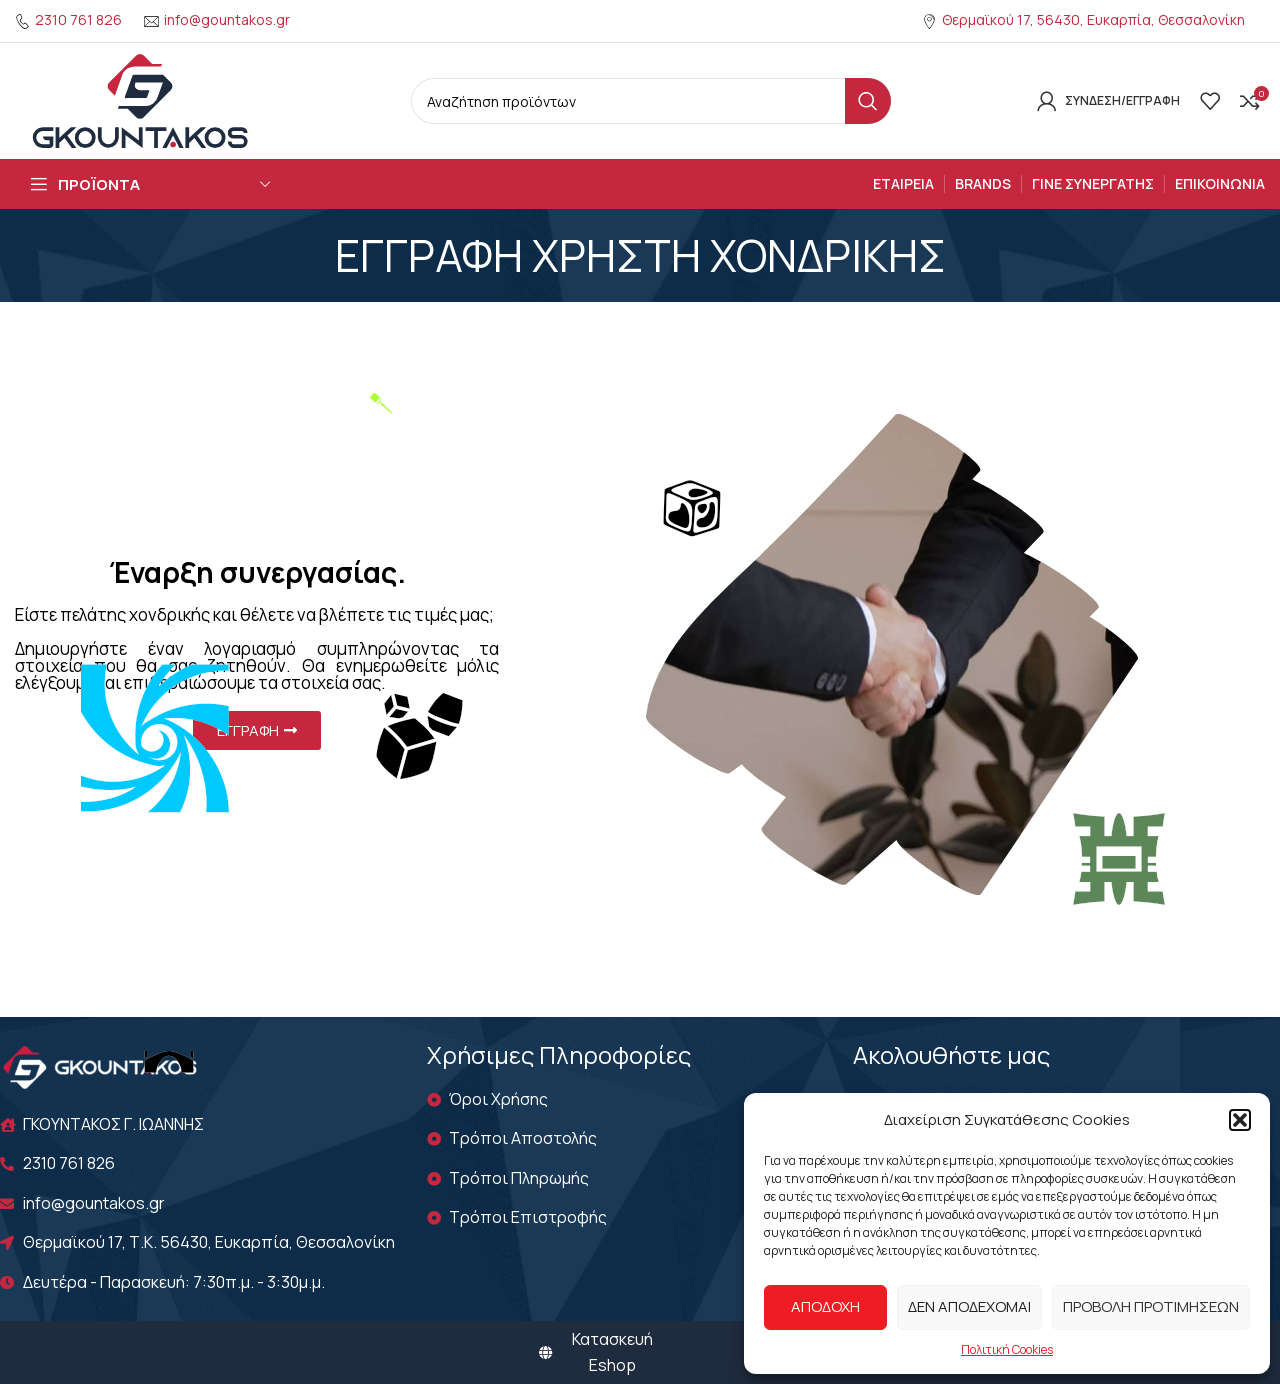 The height and width of the screenshot is (1384, 1280). Describe the element at coordinates (419, 736) in the screenshot. I see `roll dice or randomize outcome` at that location.